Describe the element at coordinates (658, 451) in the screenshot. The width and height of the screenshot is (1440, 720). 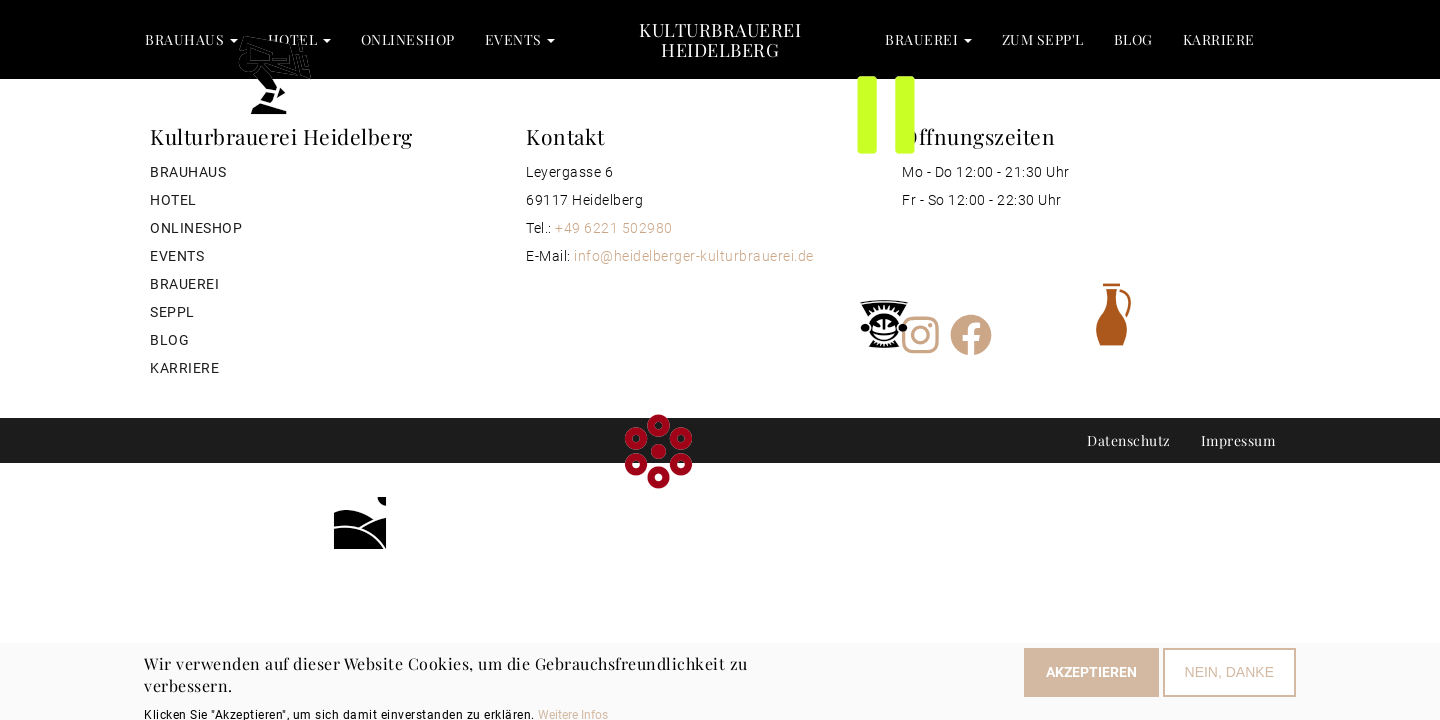
I see `select chaingun weapon in game` at that location.